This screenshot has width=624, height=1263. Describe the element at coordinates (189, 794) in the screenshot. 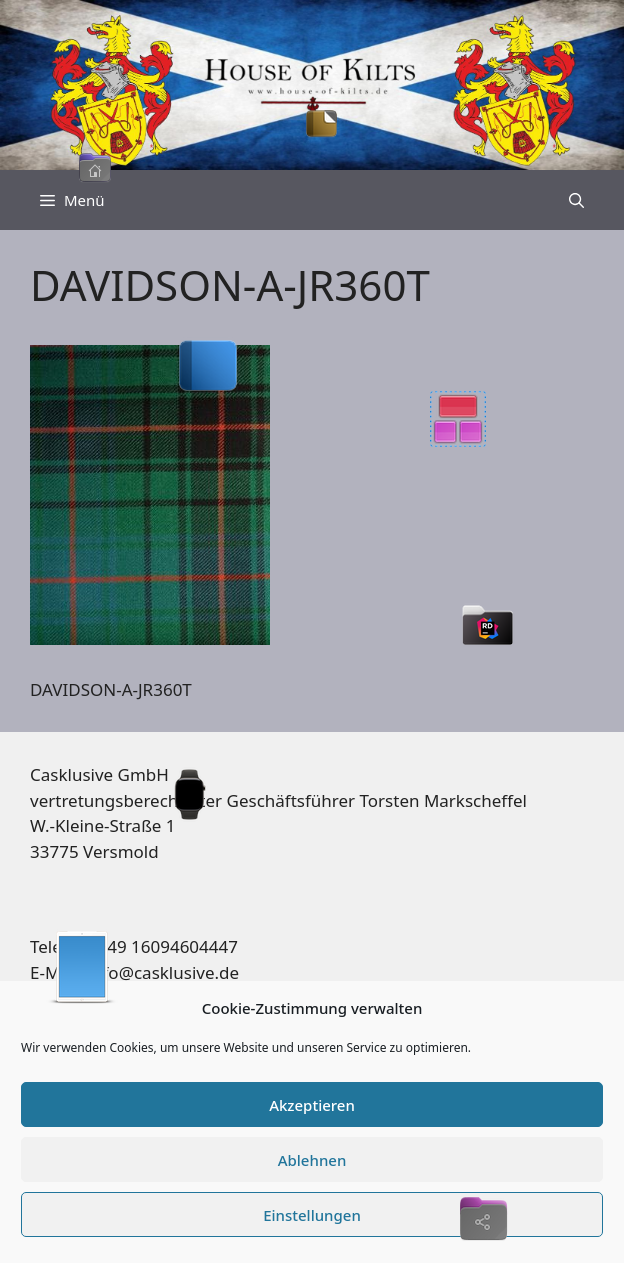

I see `apple watch series 10 device icon` at that location.